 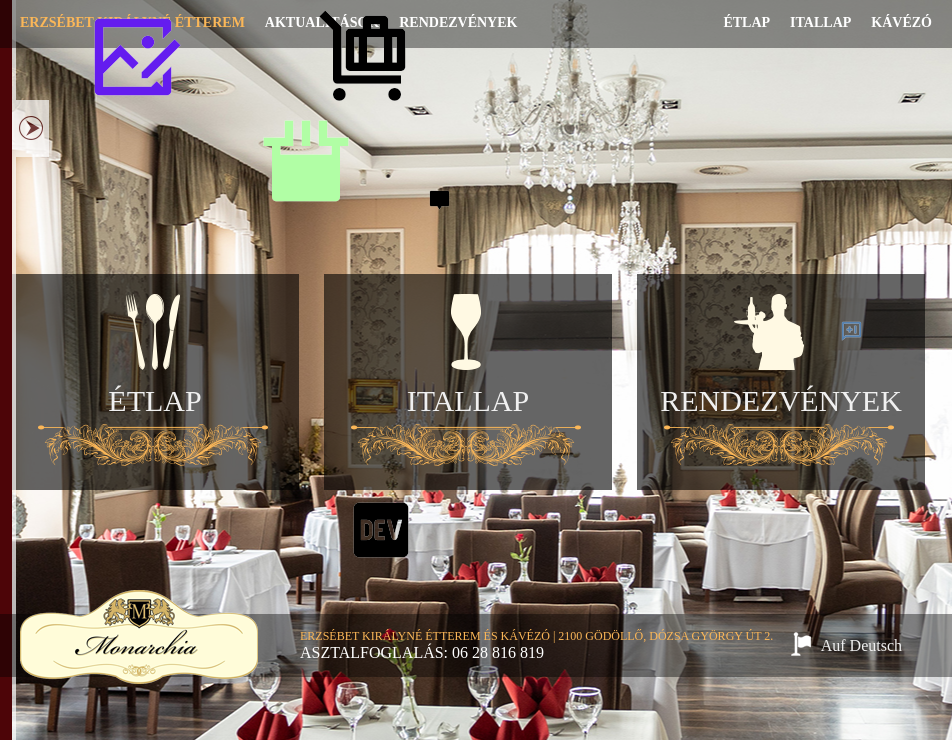 What do you see at coordinates (381, 530) in the screenshot?
I see `dev.to community platform logo` at bounding box center [381, 530].